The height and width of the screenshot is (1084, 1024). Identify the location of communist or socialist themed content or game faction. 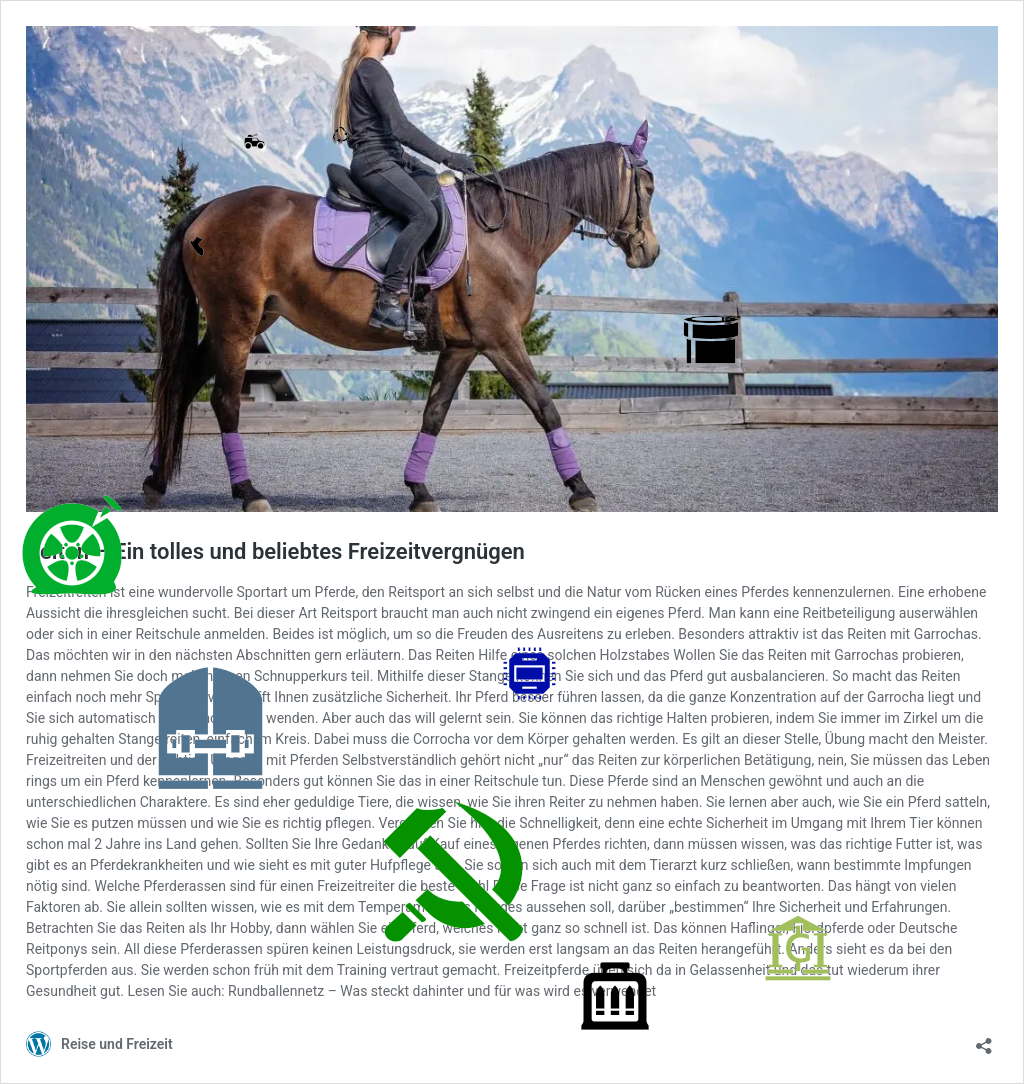
(453, 871).